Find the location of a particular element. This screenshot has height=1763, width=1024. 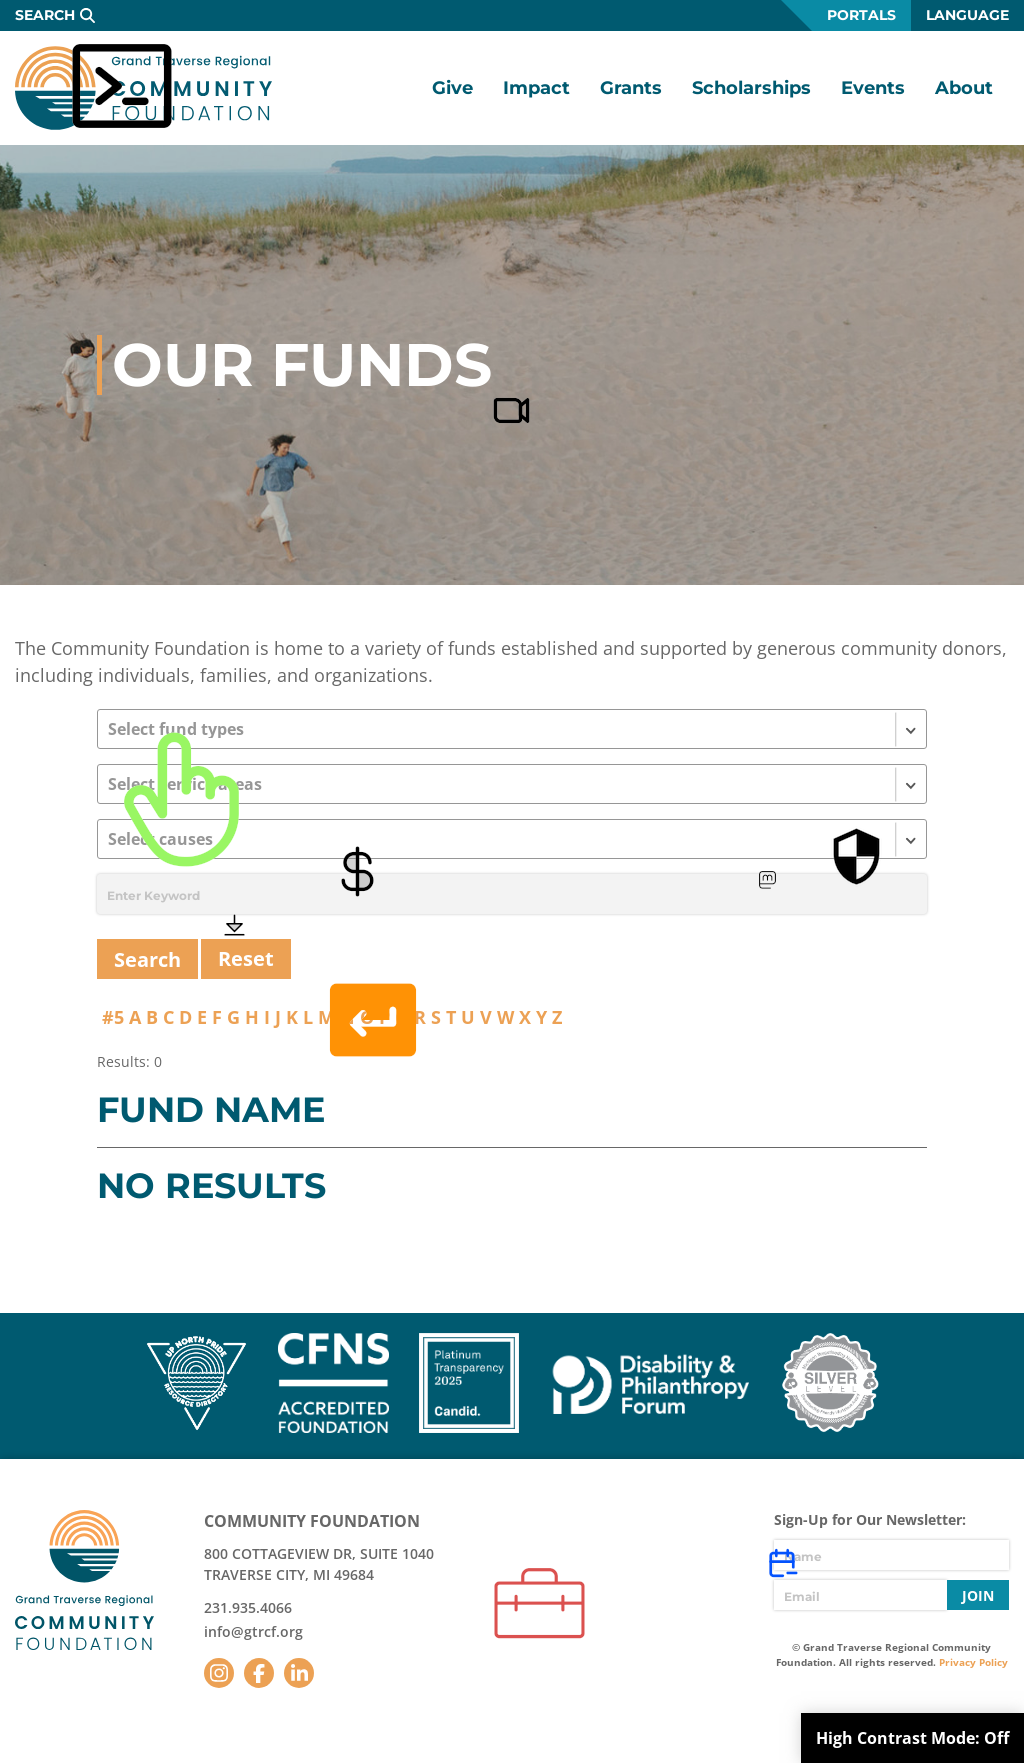

remove an event from your calendar is located at coordinates (782, 1563).